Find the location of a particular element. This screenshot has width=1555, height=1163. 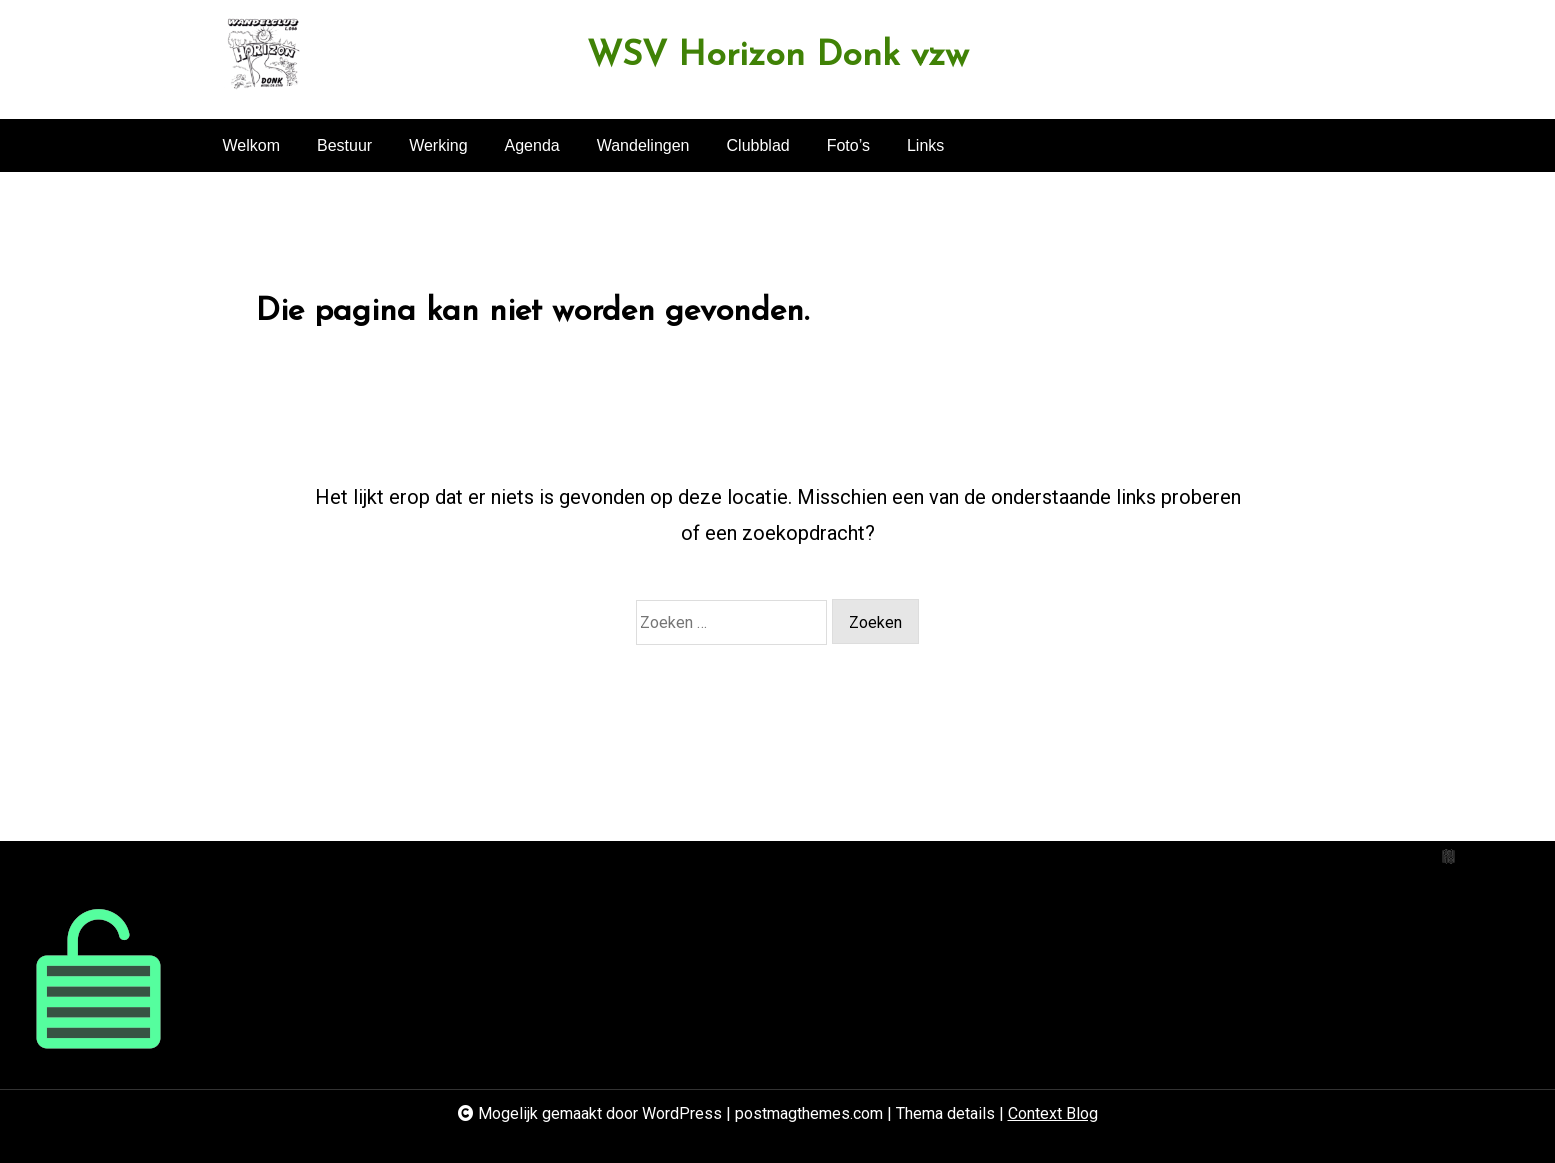

indicates an unlocked or unsecured state is located at coordinates (98, 986).